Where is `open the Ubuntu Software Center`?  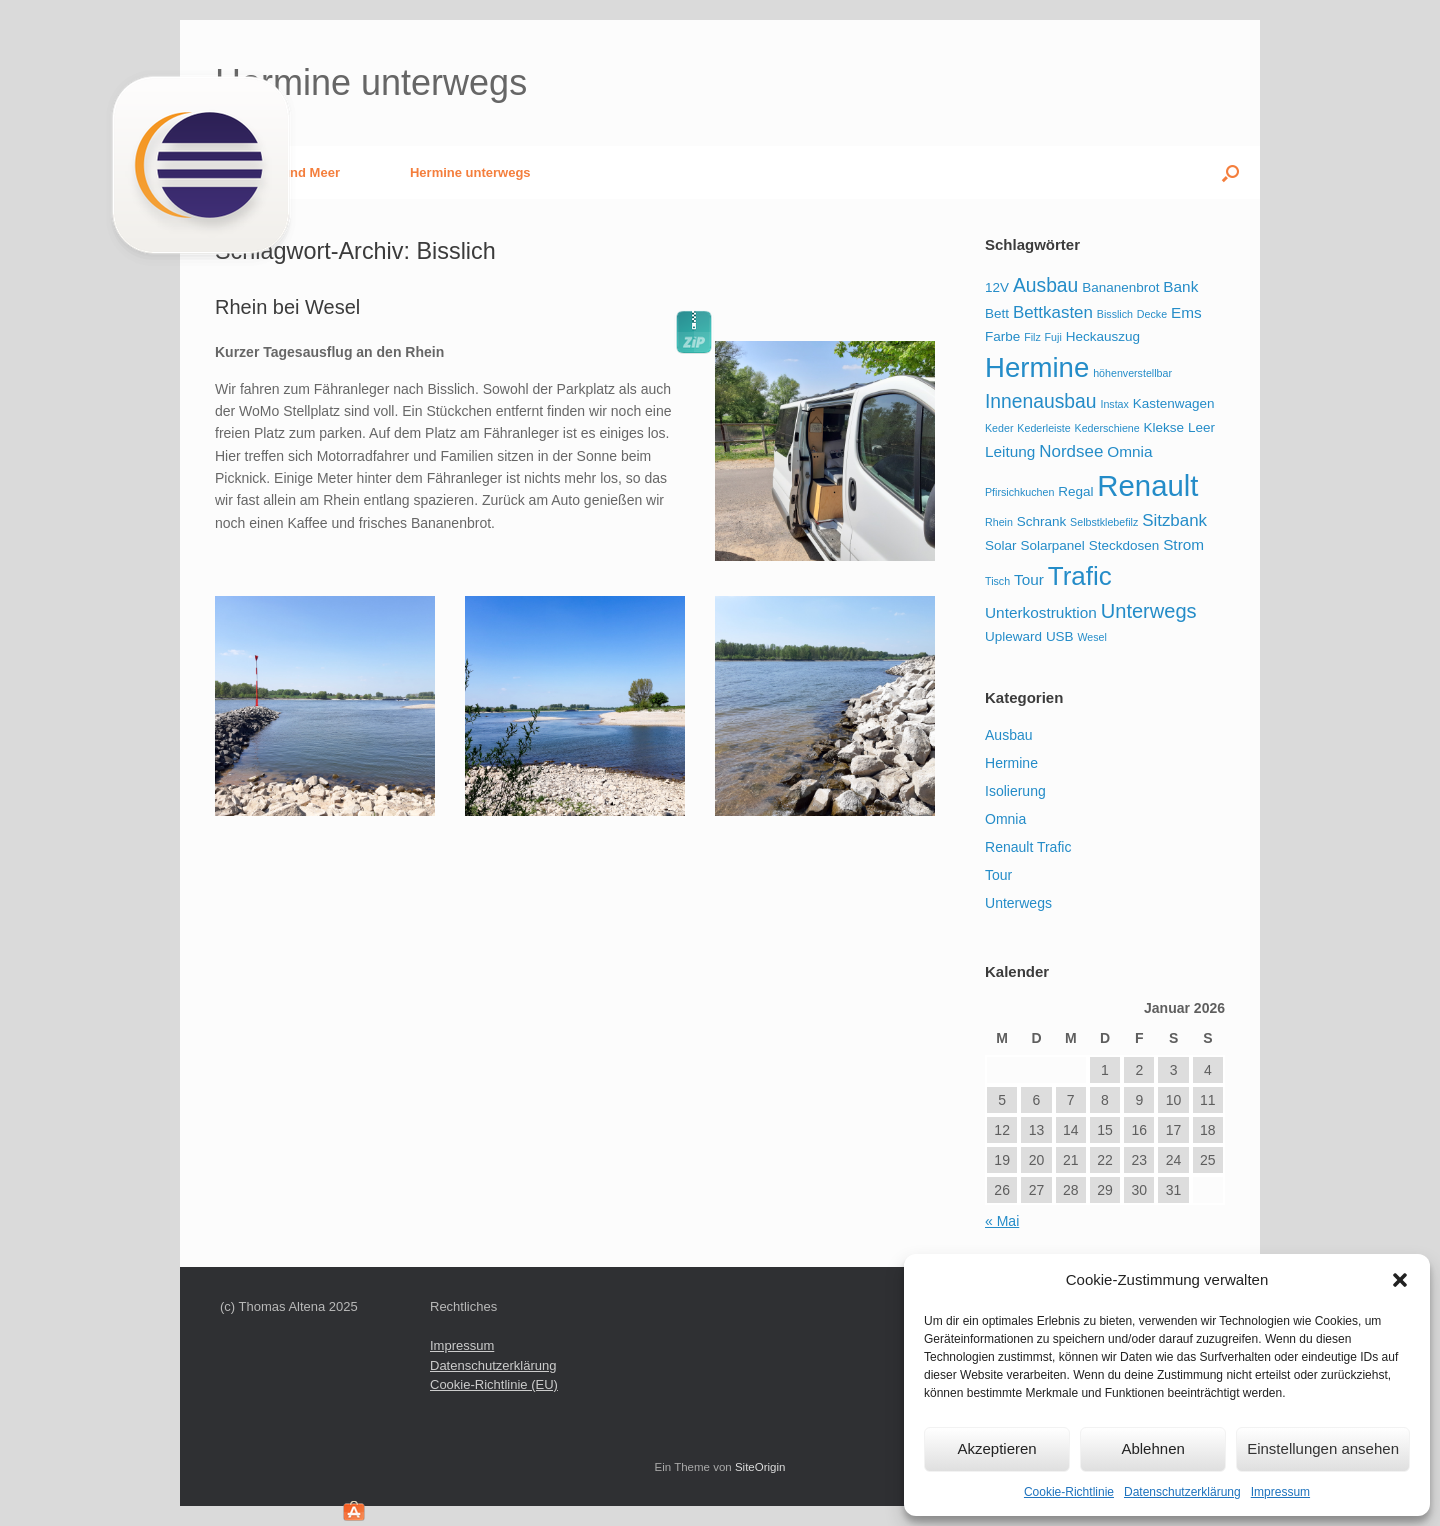 open the Ubuntu Software Center is located at coordinates (354, 1512).